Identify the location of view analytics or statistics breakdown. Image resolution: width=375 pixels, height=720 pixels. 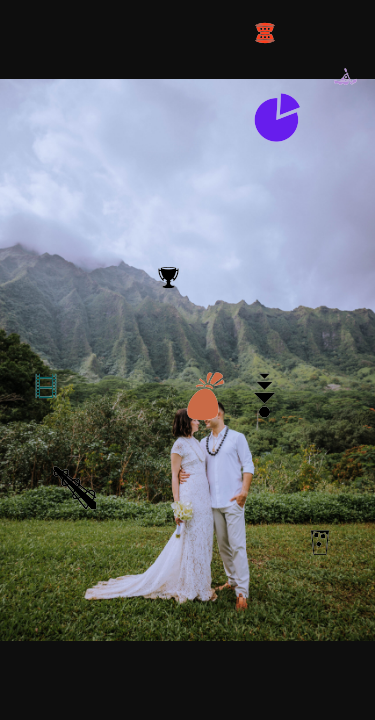
(277, 117).